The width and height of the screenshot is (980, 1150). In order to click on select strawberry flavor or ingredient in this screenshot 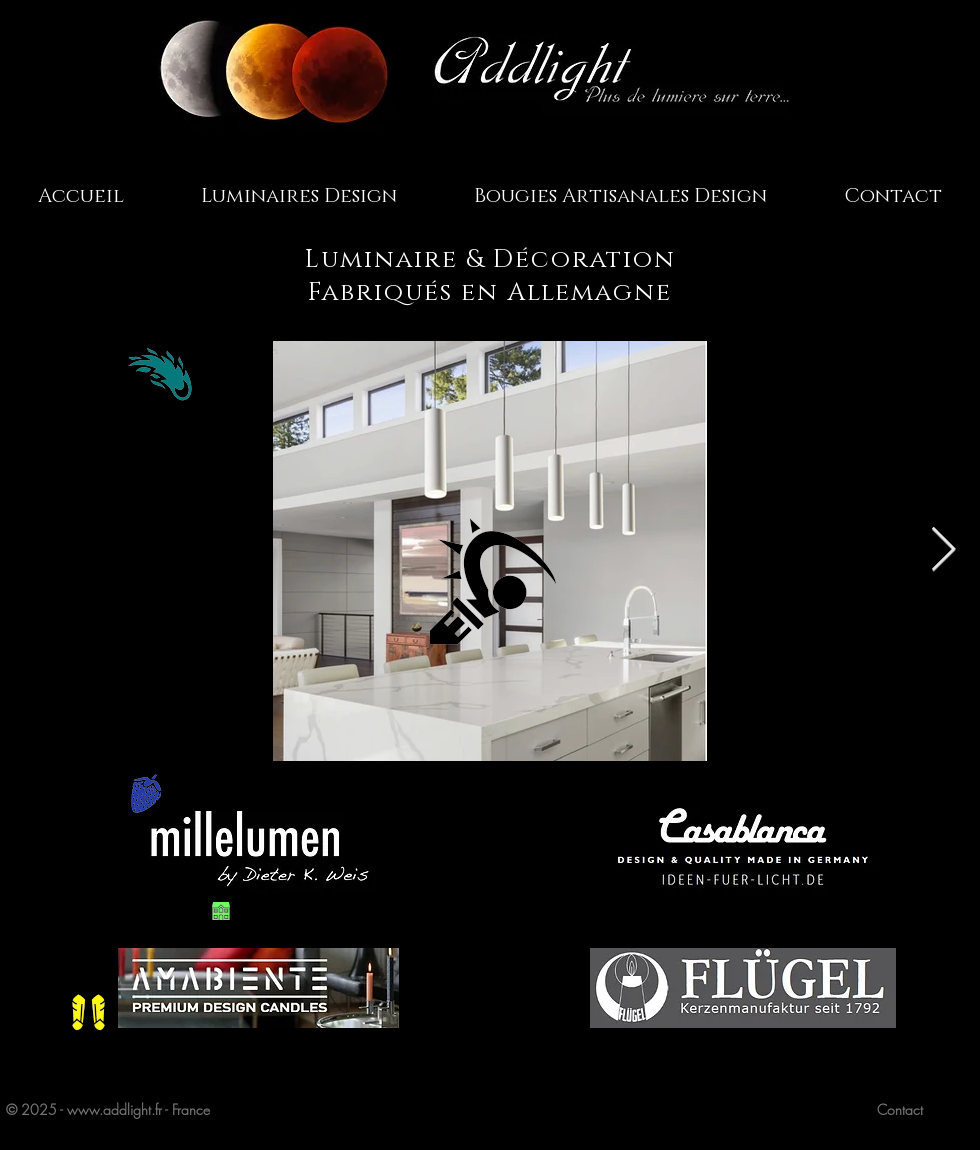, I will do `click(146, 793)`.